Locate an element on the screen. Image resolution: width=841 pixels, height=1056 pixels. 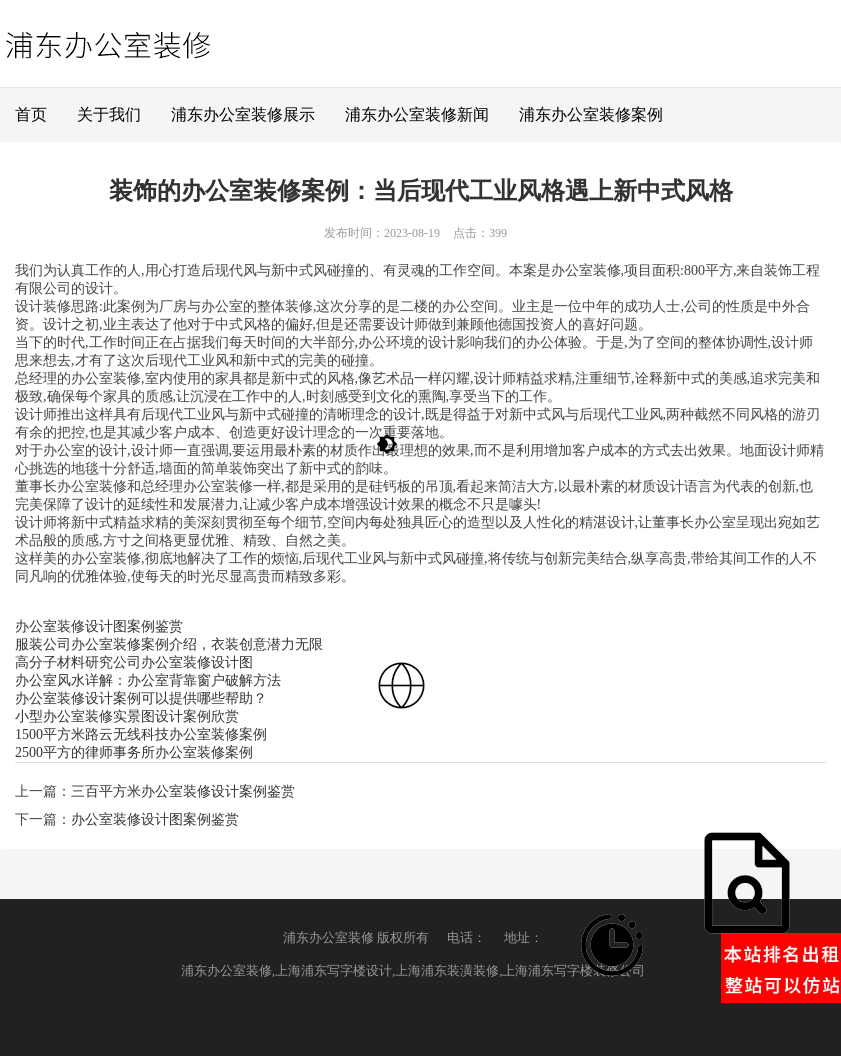
view countdown timer is located at coordinates (612, 945).